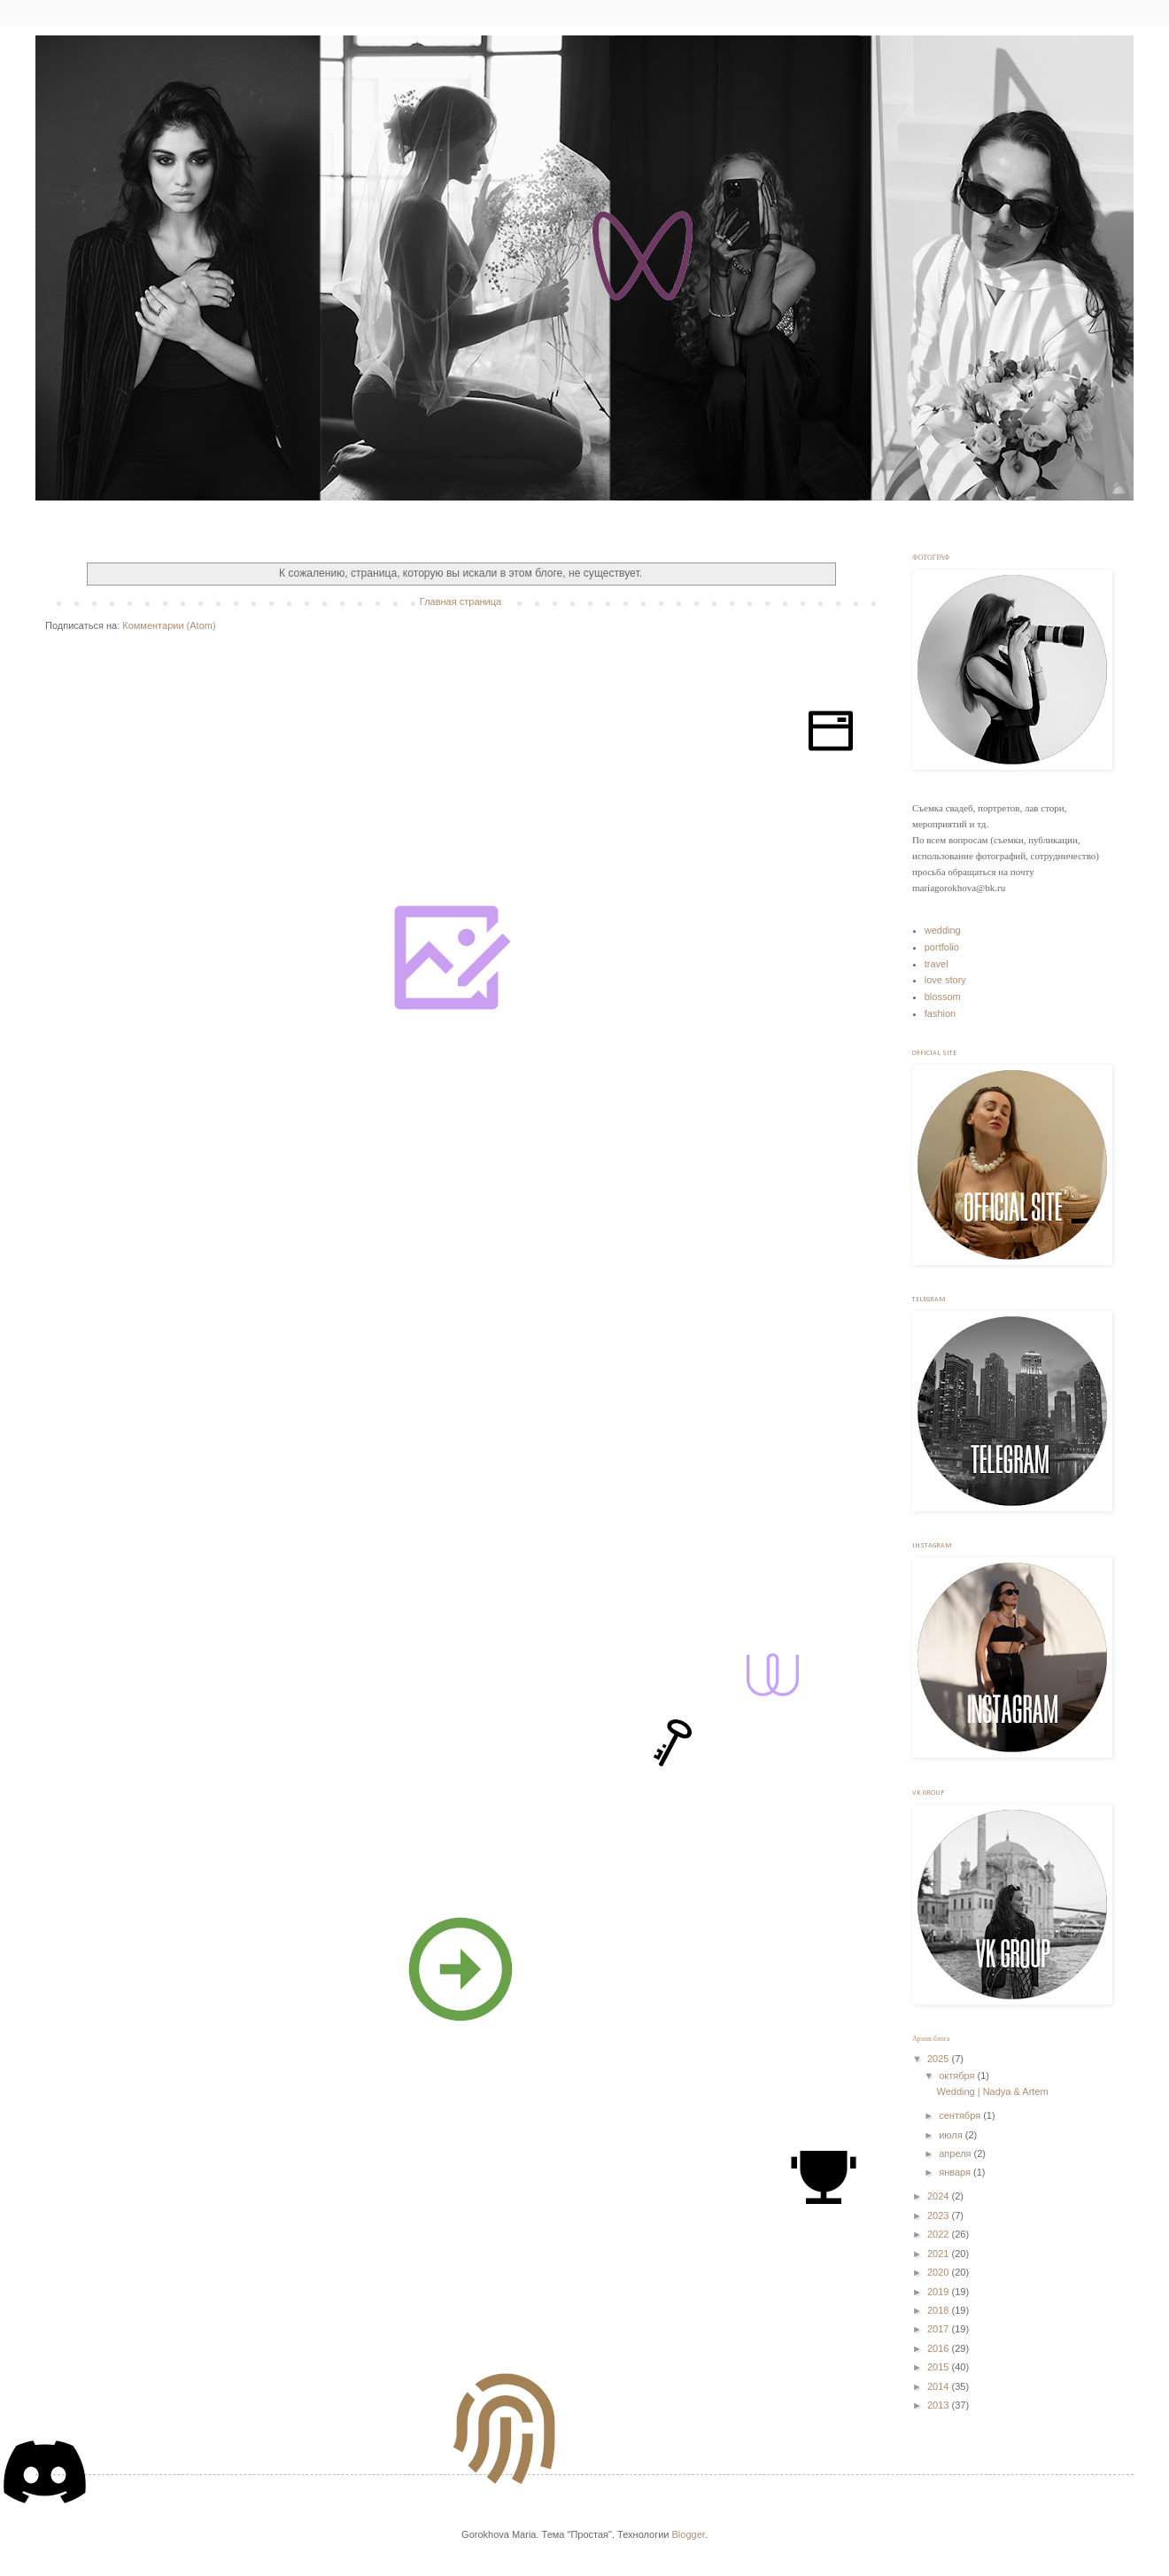 Image resolution: width=1169 pixels, height=2576 pixels. Describe the element at coordinates (44, 2471) in the screenshot. I see `open Discord app` at that location.